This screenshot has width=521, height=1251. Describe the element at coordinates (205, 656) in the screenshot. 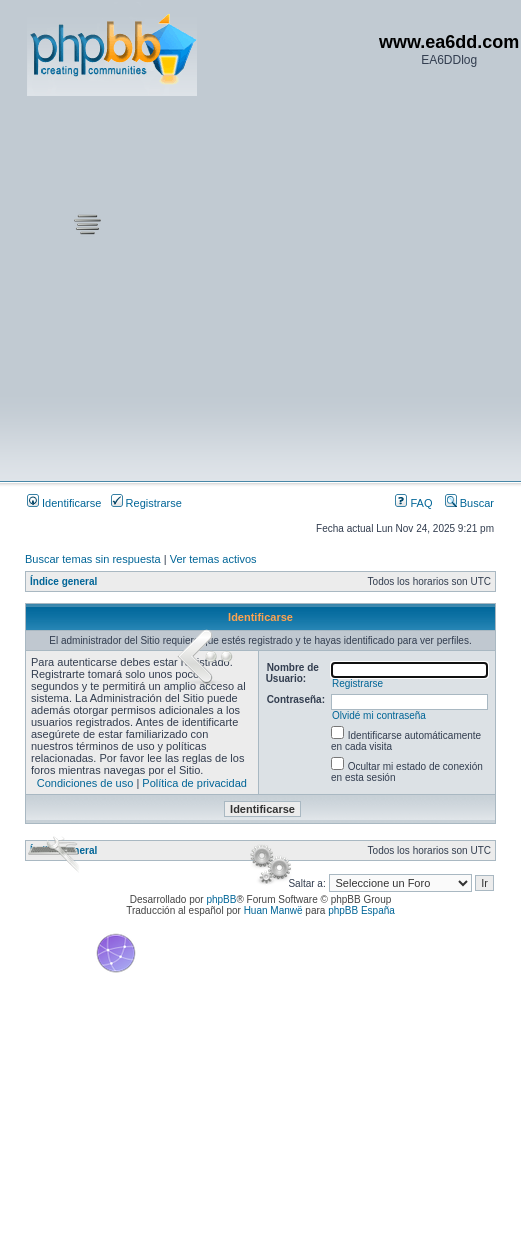

I see `go back to the previous screen or page` at that location.